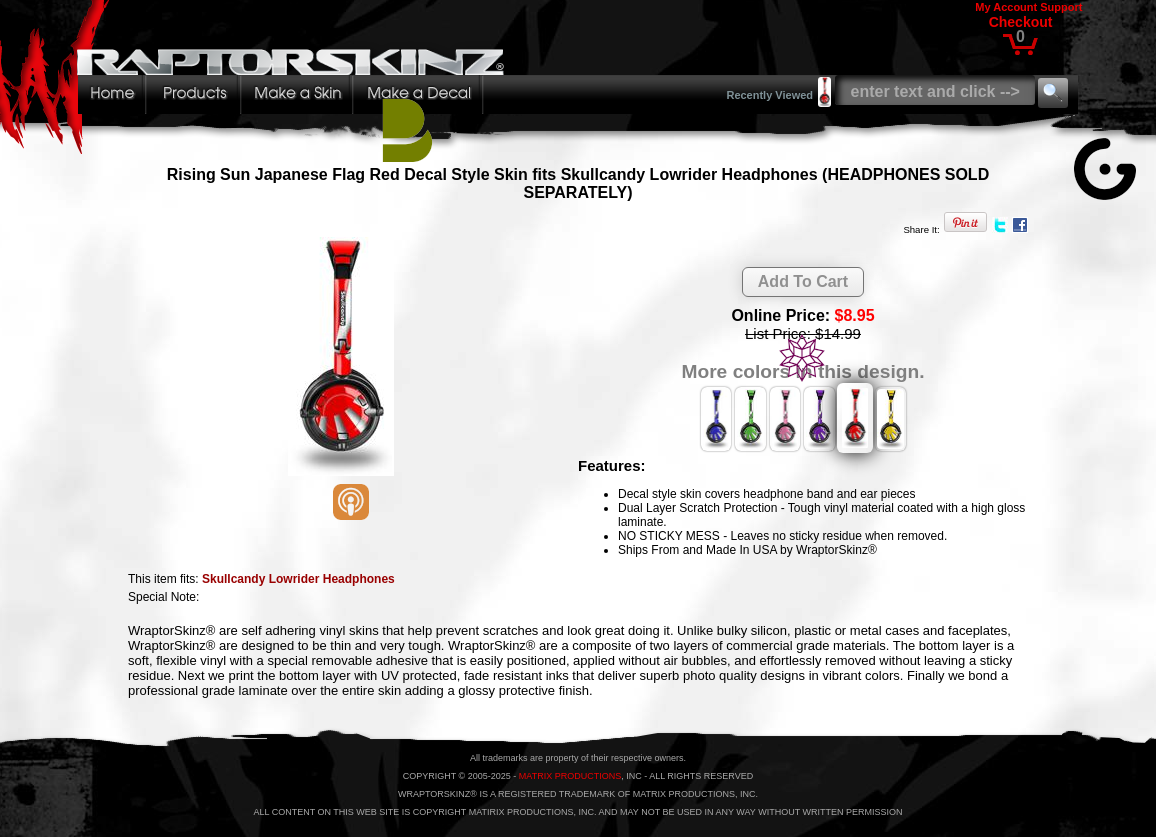 The image size is (1156, 837). I want to click on gridsome framework logo, so click(1105, 169).